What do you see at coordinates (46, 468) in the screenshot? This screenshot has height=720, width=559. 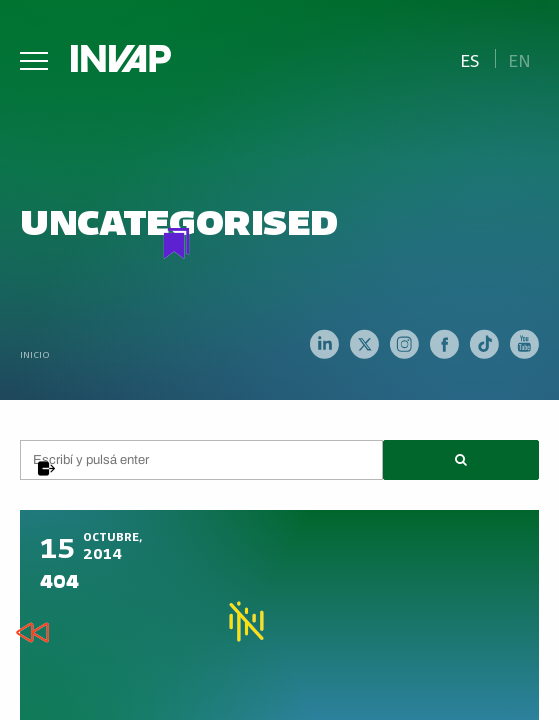 I see `log out of your account` at bounding box center [46, 468].